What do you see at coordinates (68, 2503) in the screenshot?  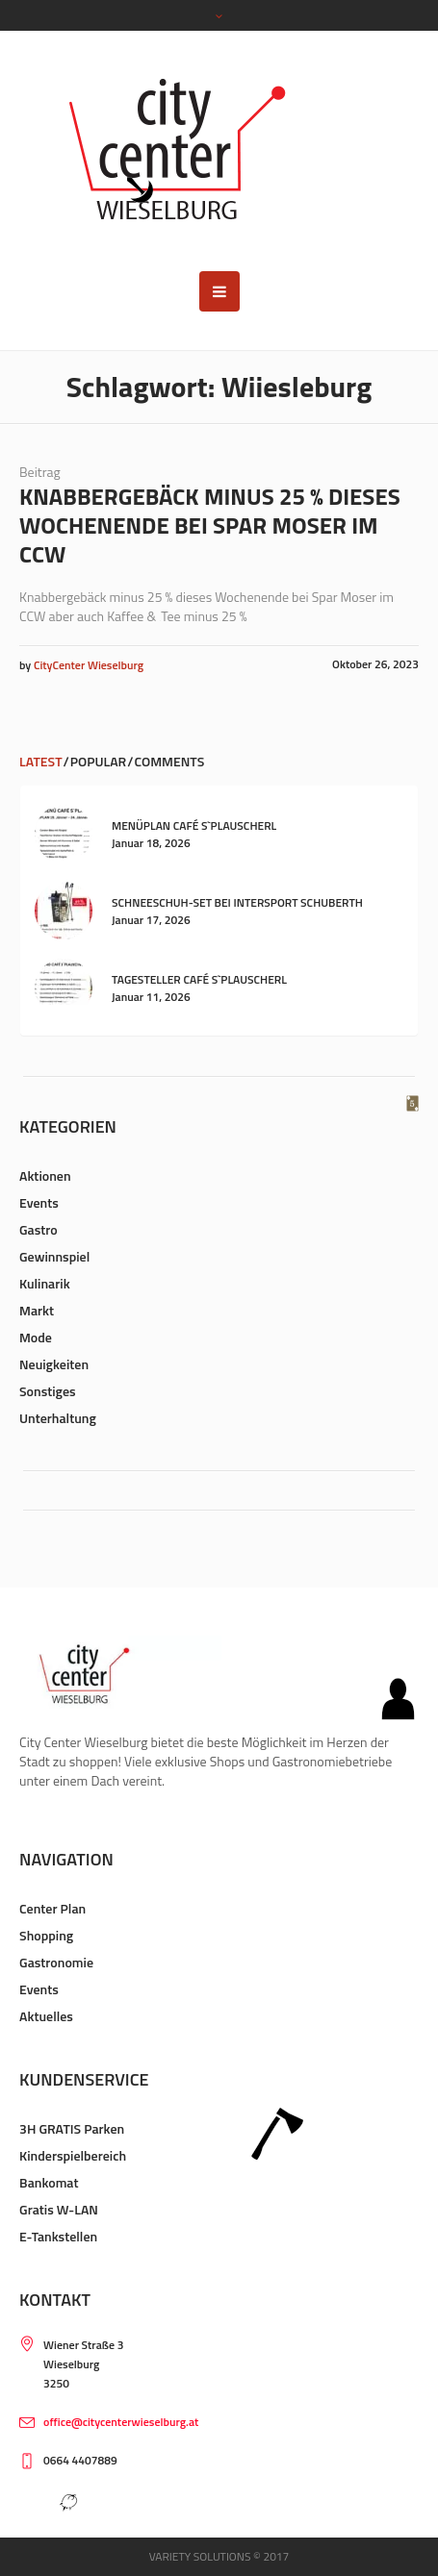 I see `equip a tribal or primitive accessory` at bounding box center [68, 2503].